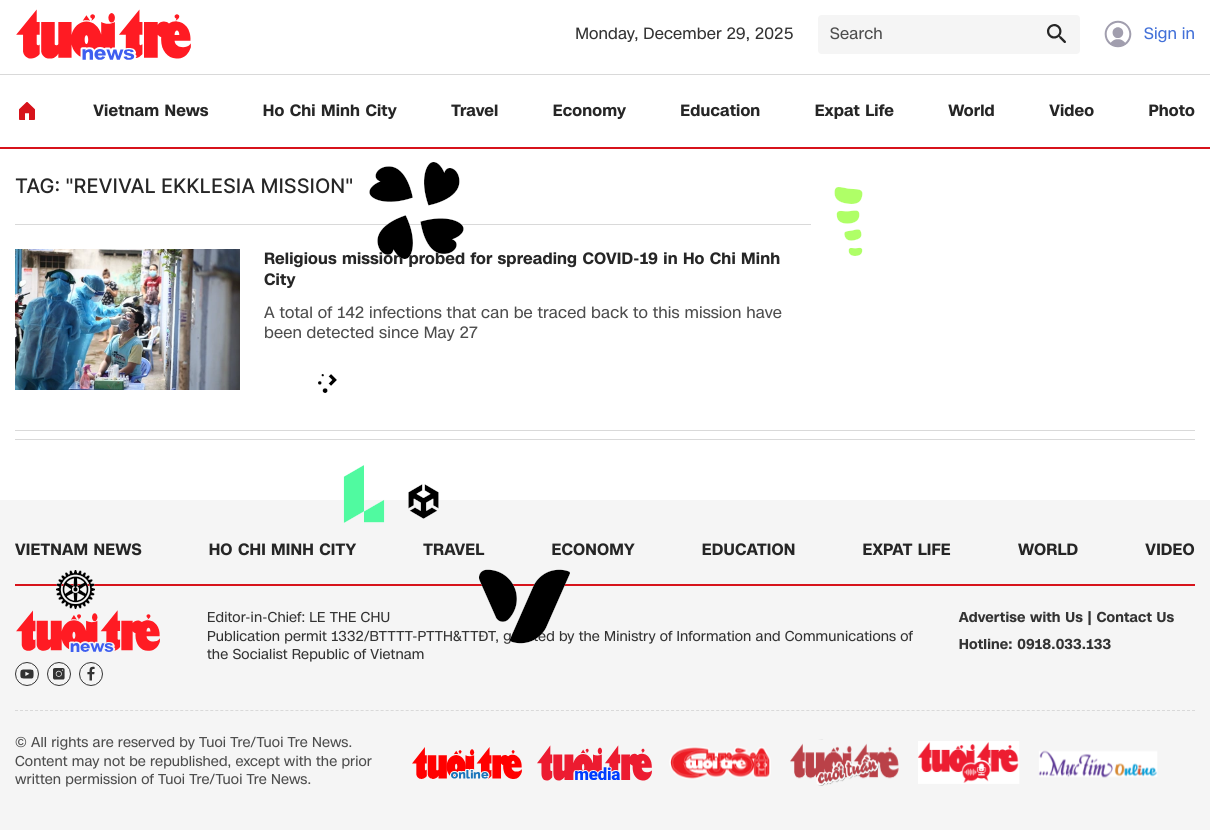 This screenshot has height=830, width=1210. I want to click on spine game engine logo, so click(848, 221).